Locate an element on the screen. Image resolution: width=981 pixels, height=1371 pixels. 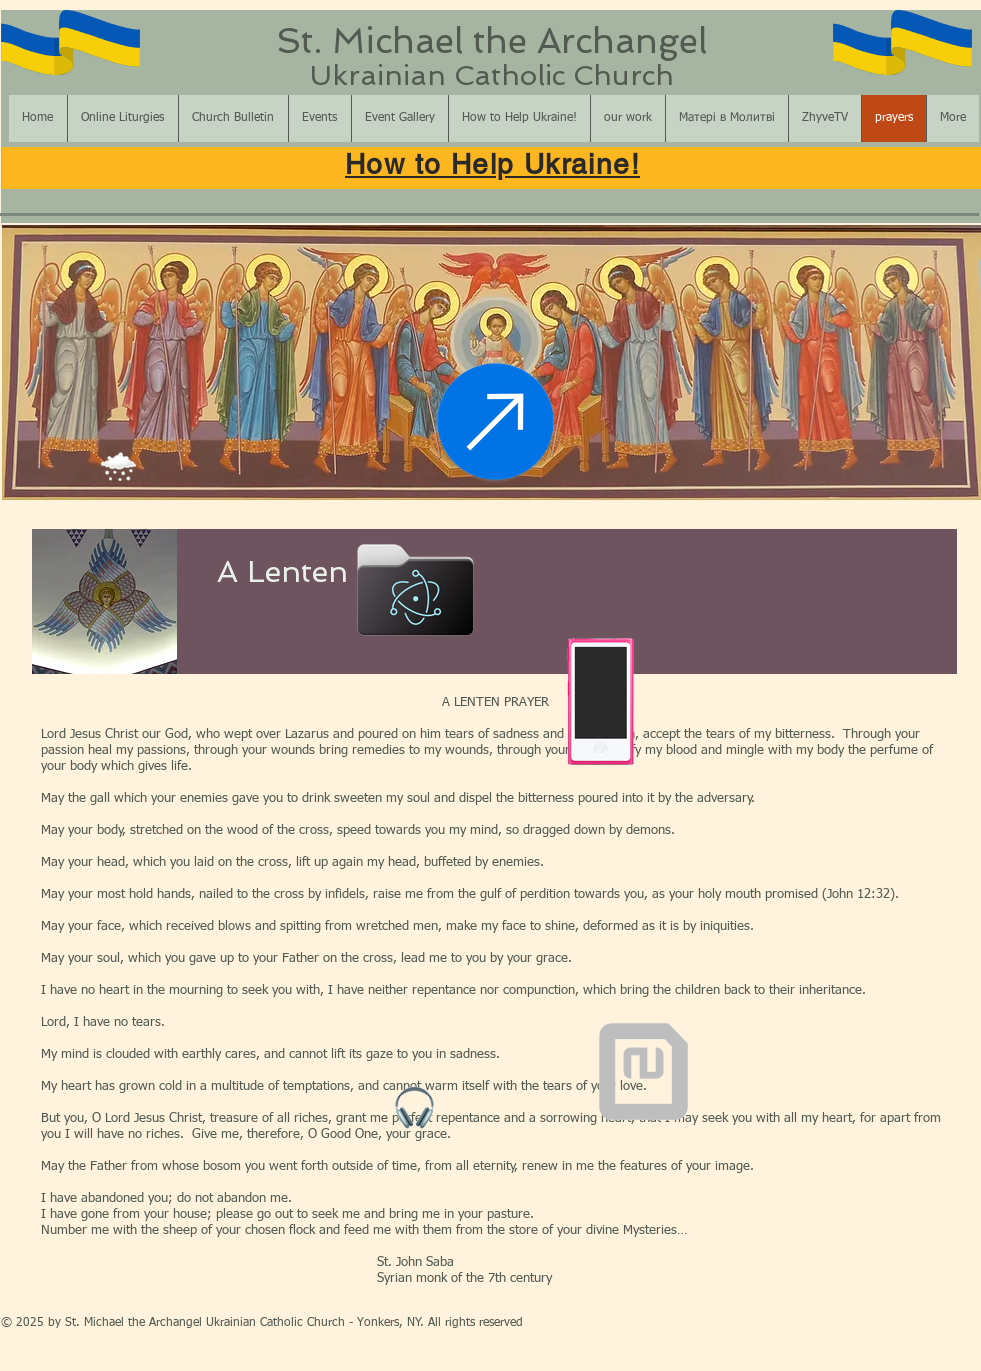
bluetooth headphones connected is located at coordinates (414, 1107).